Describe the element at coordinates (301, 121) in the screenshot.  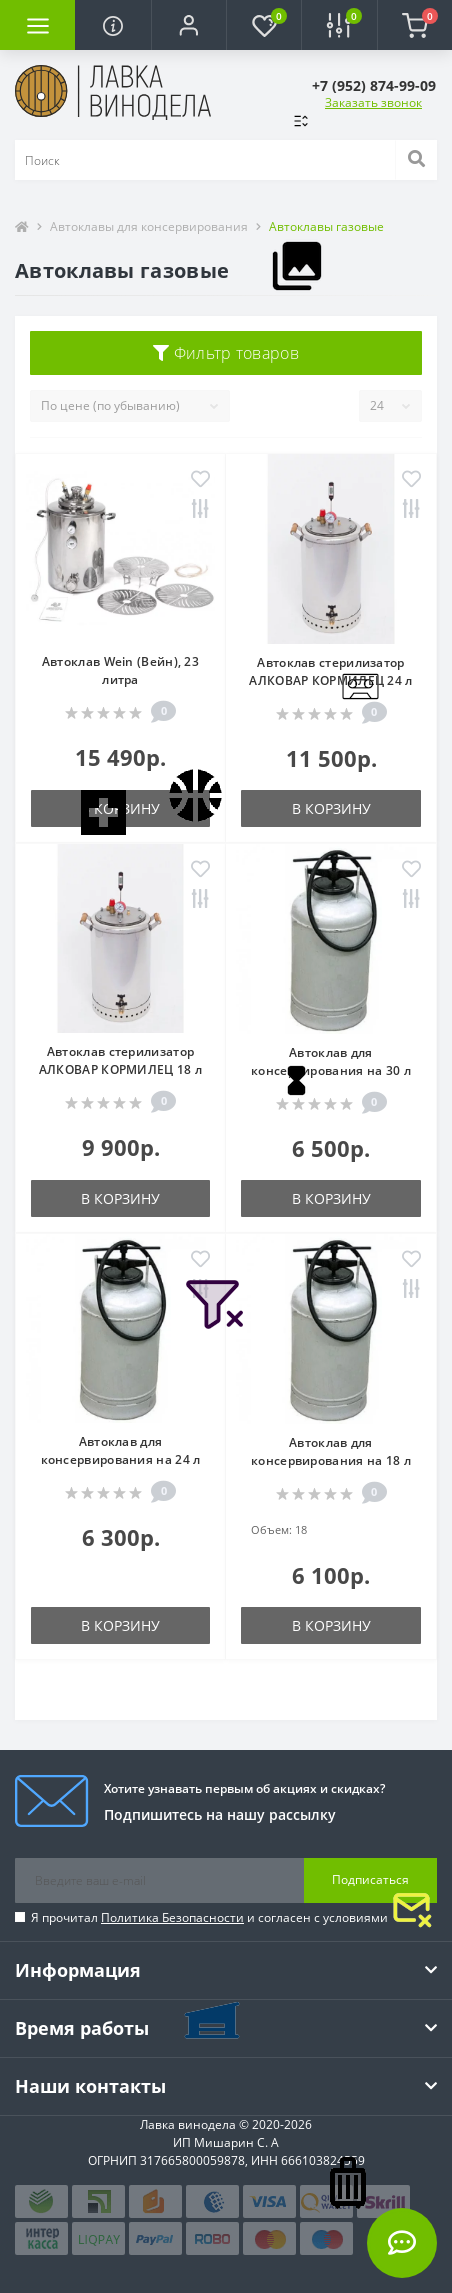
I see `sort list items ascending or descending` at that location.